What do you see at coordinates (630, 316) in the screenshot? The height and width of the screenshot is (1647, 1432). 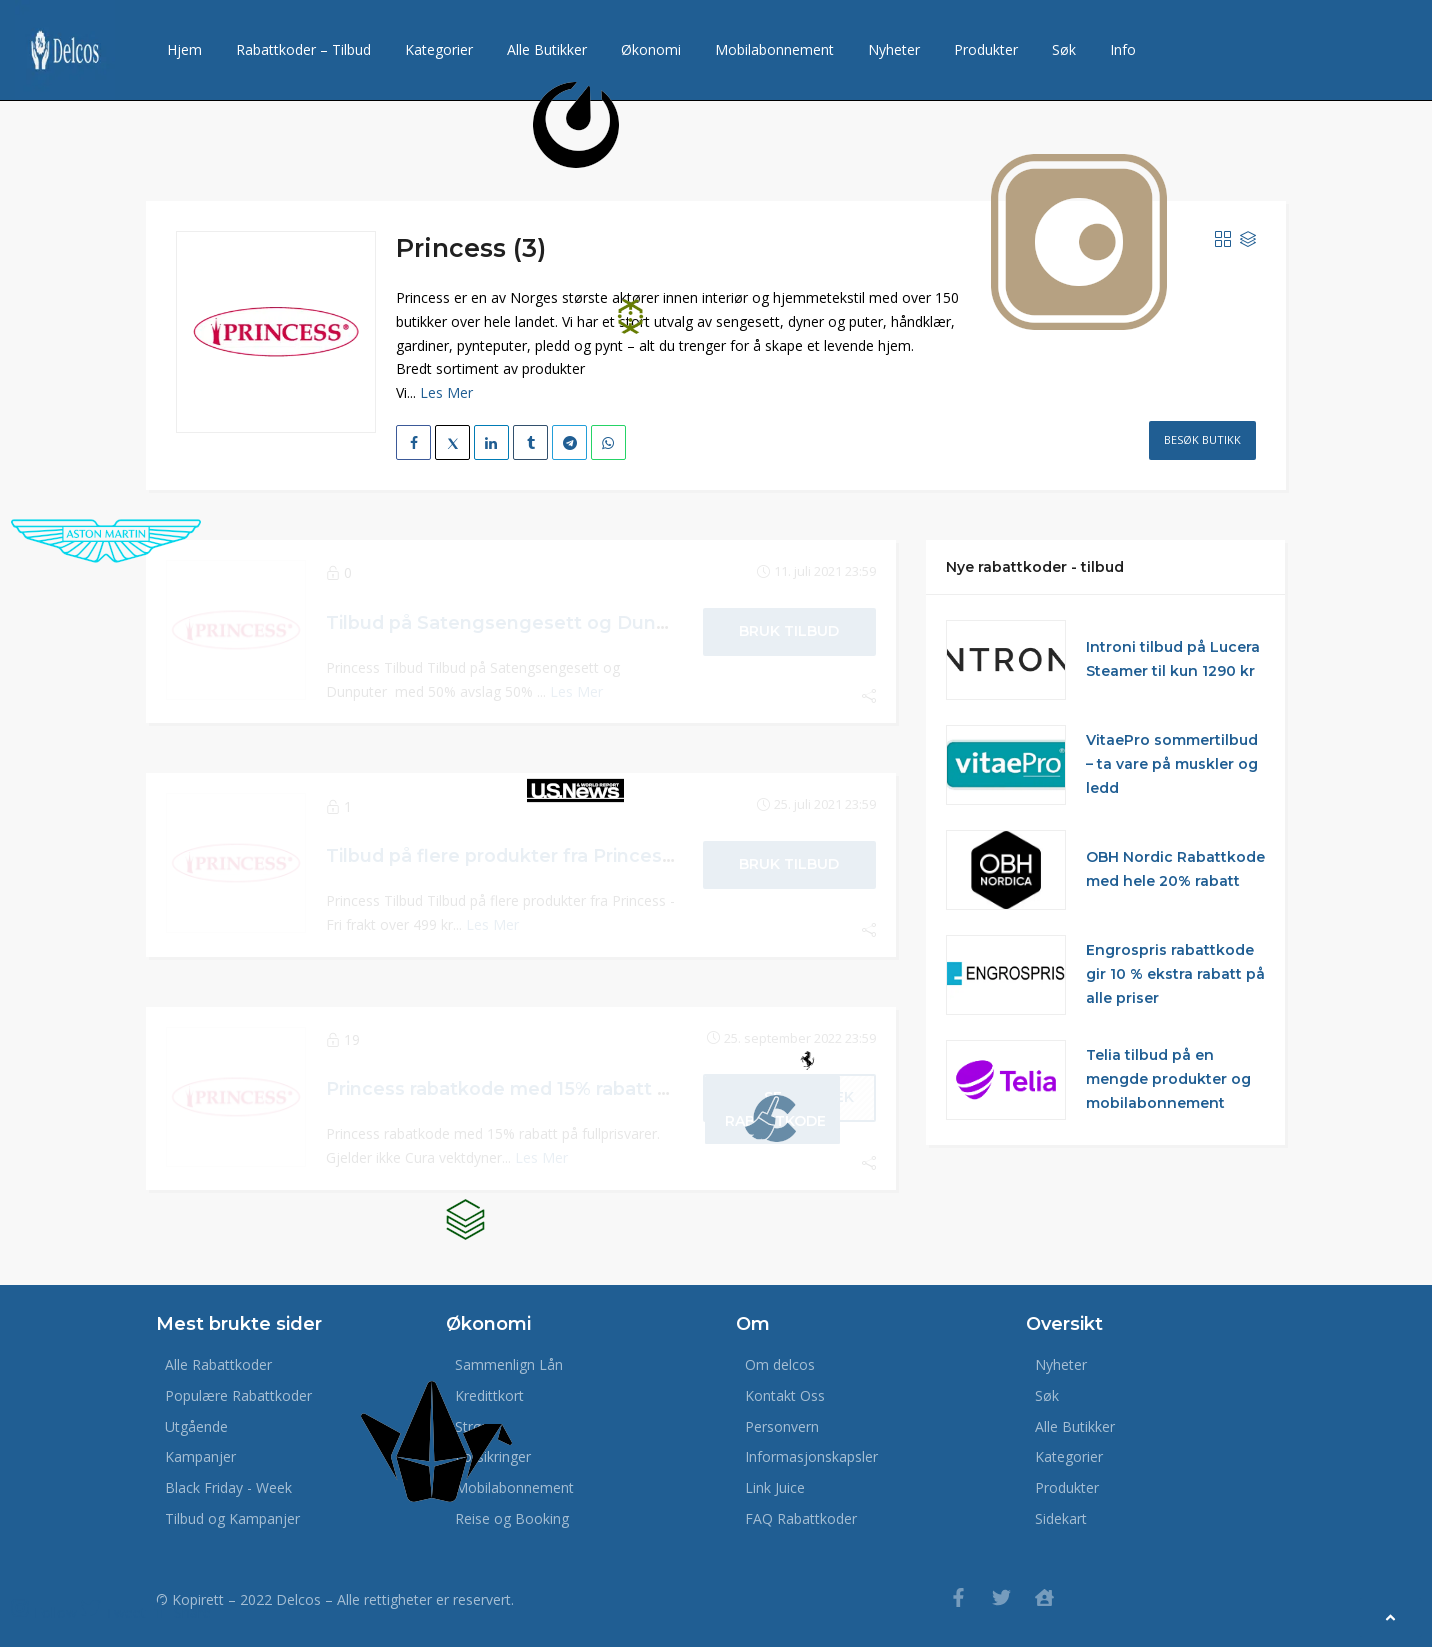 I see `google cloud dataflow service logo` at bounding box center [630, 316].